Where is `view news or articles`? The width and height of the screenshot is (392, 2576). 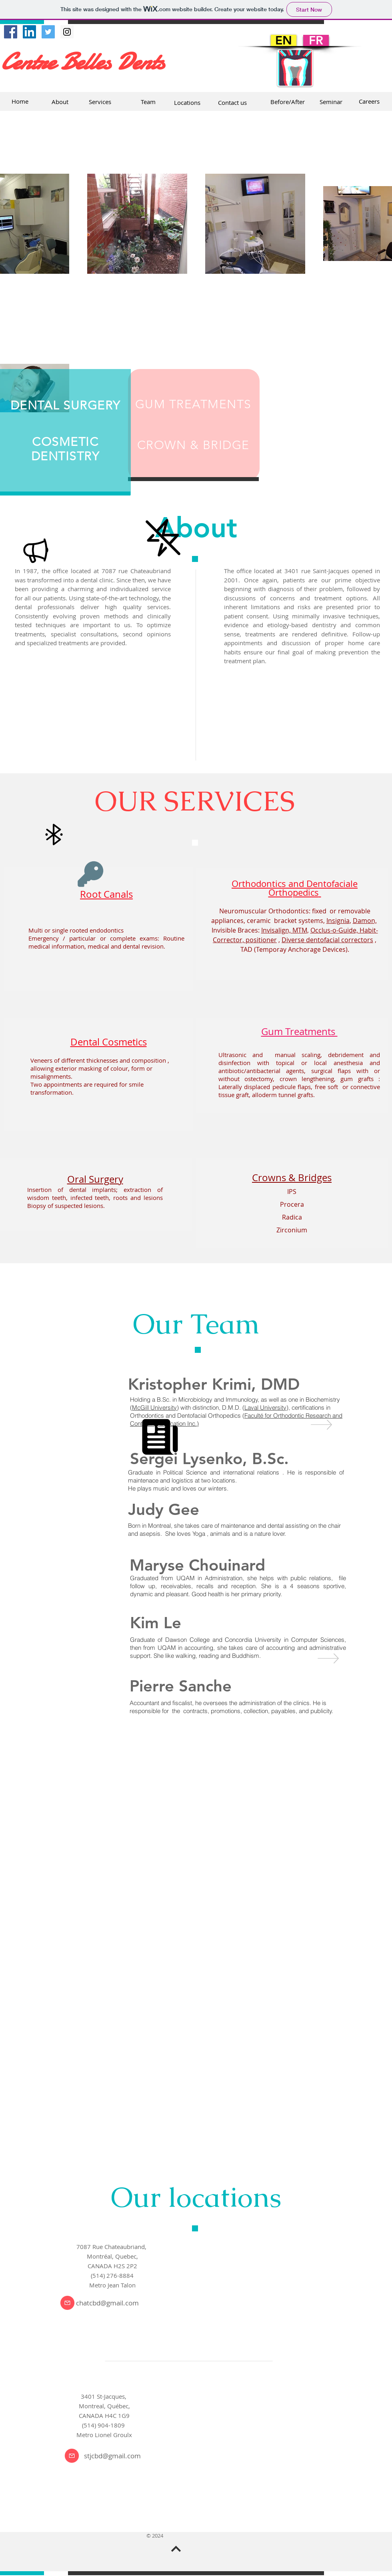 view news or articles is located at coordinates (160, 1437).